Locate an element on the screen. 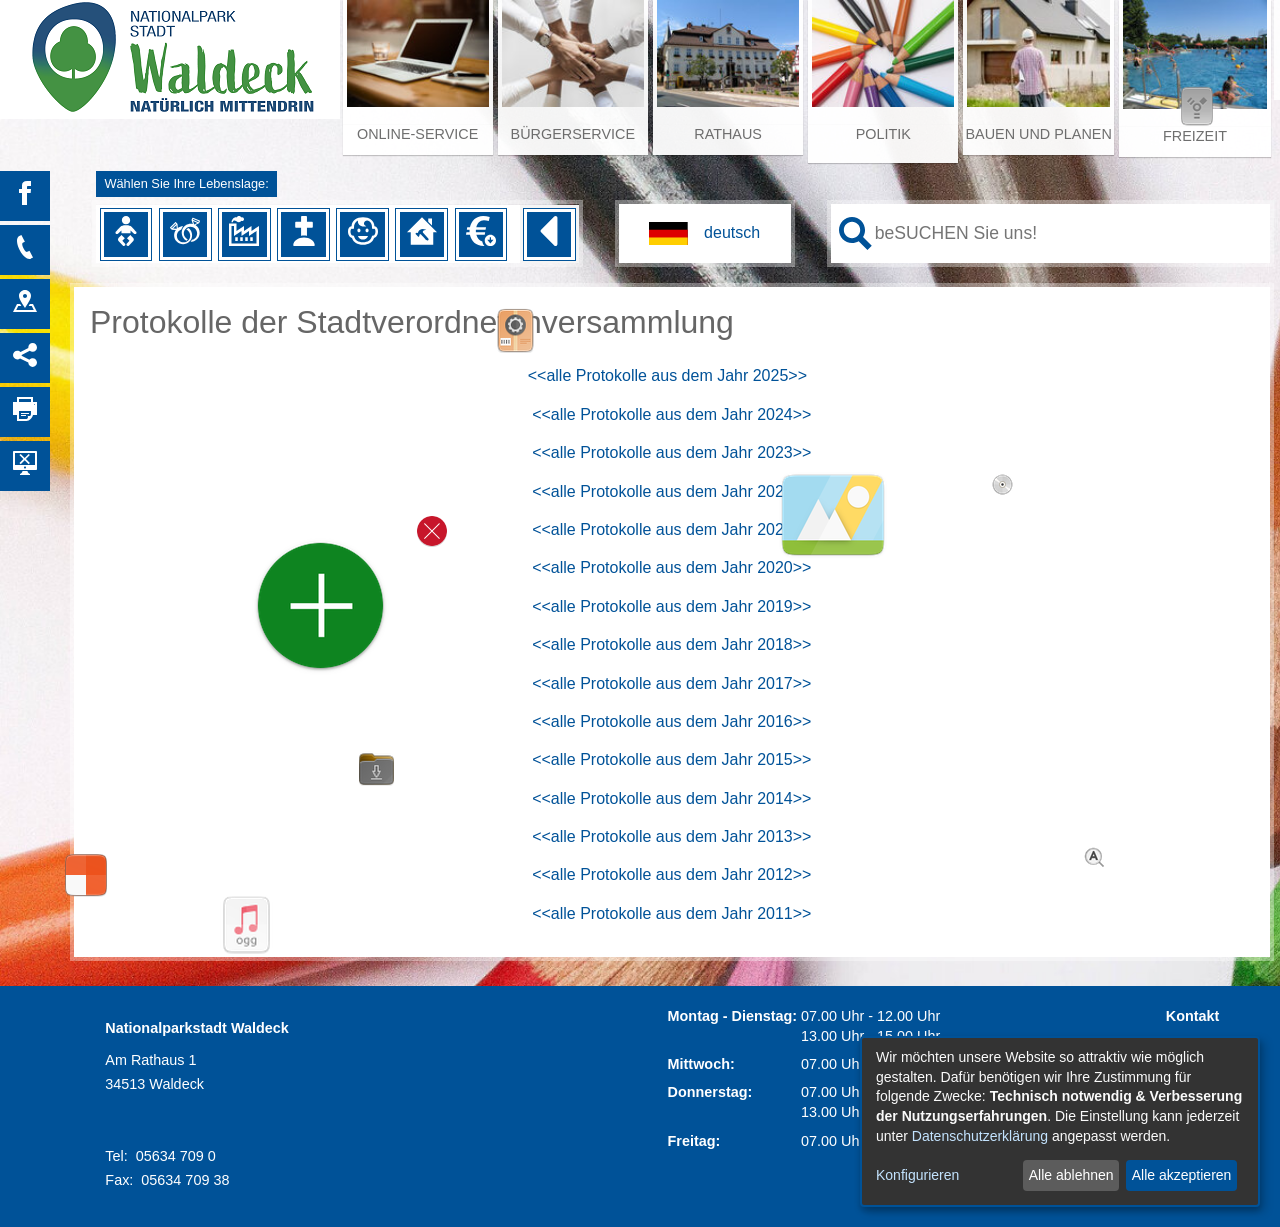 Image resolution: width=1280 pixels, height=1227 pixels. access firewire external hard drive is located at coordinates (1197, 106).